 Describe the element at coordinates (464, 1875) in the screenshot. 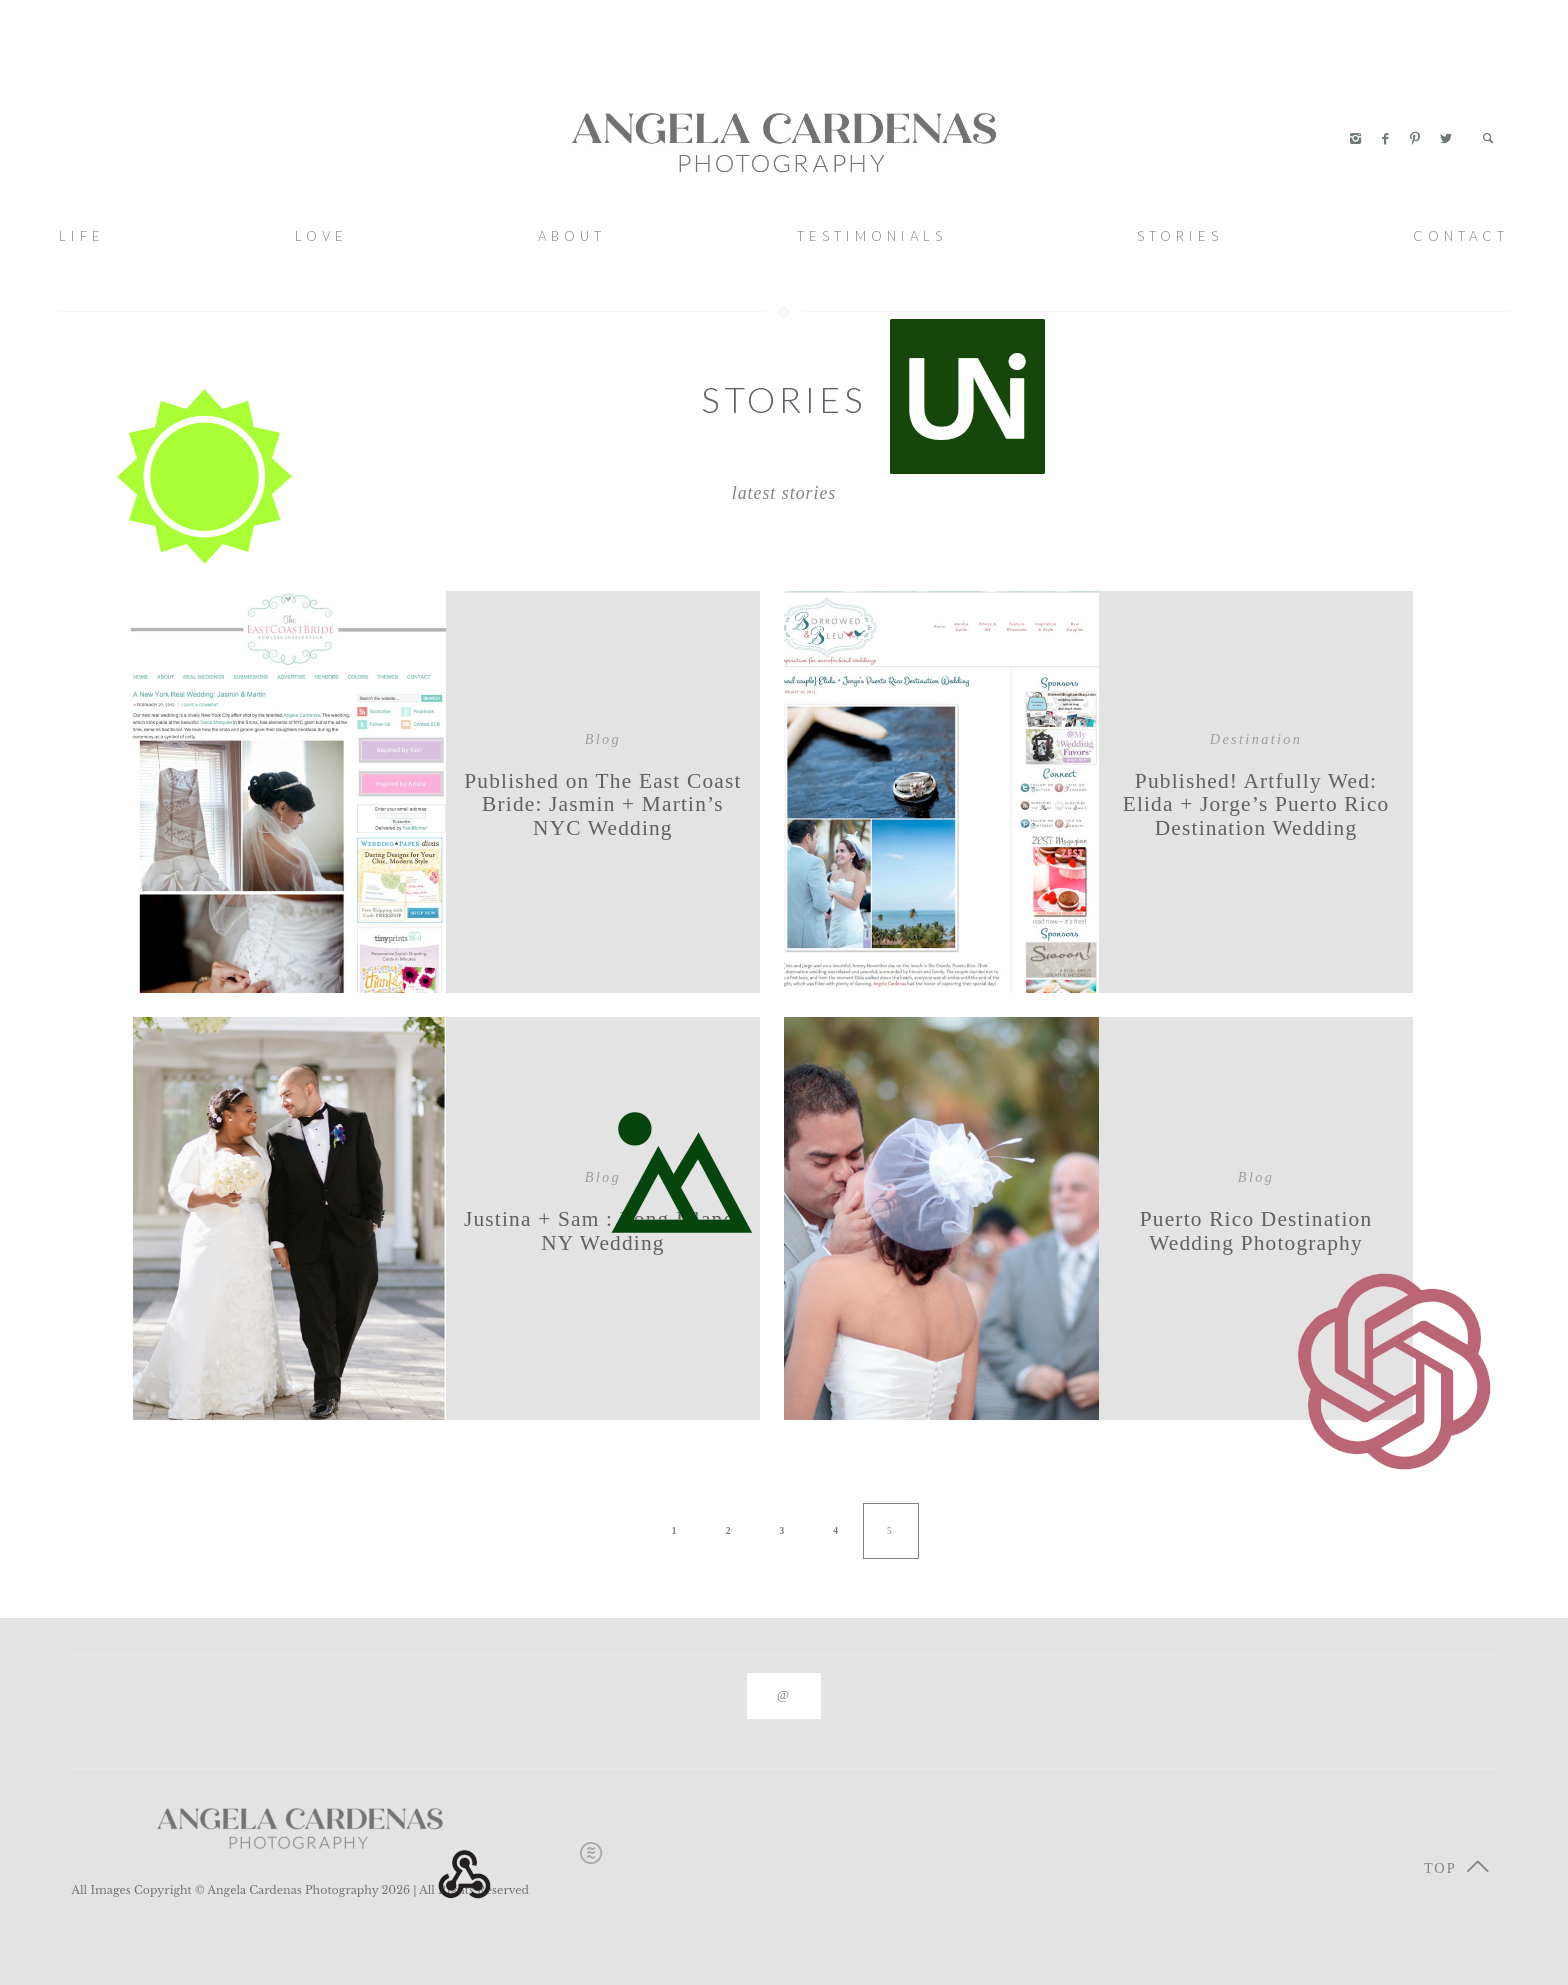

I see `configure webhook integrations` at that location.